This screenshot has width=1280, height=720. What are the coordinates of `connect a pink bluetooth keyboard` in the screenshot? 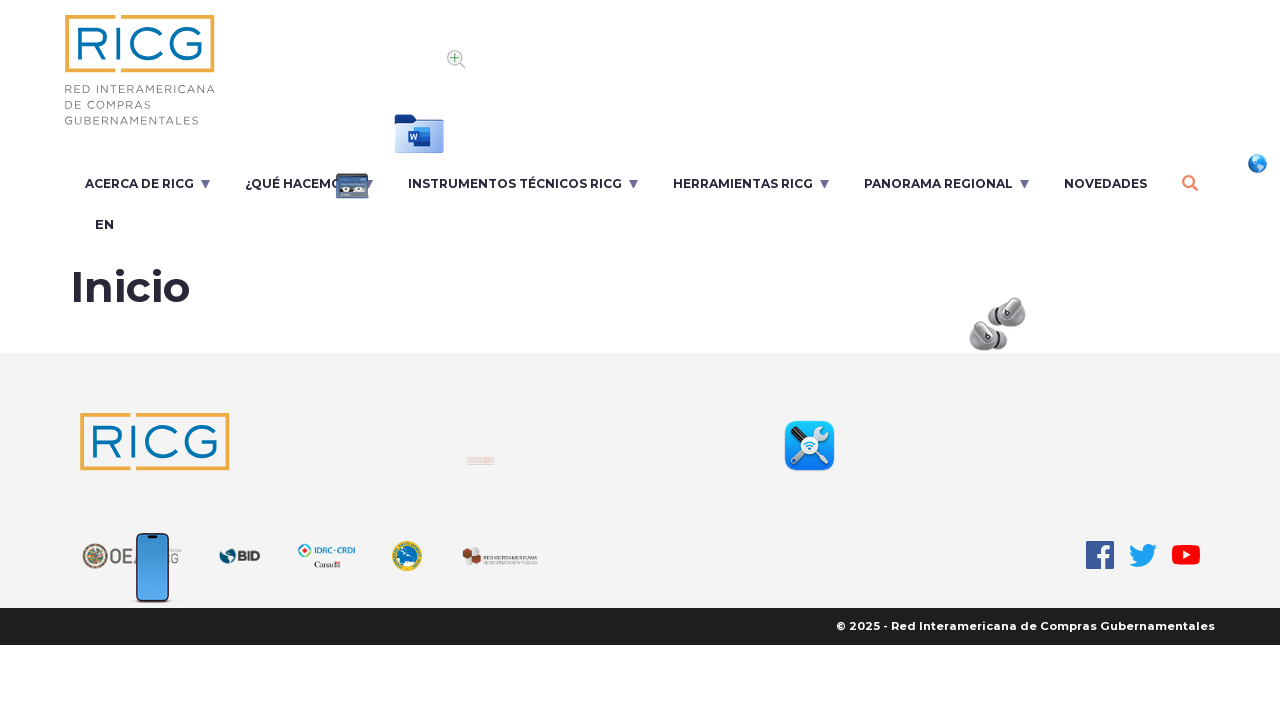 It's located at (480, 460).